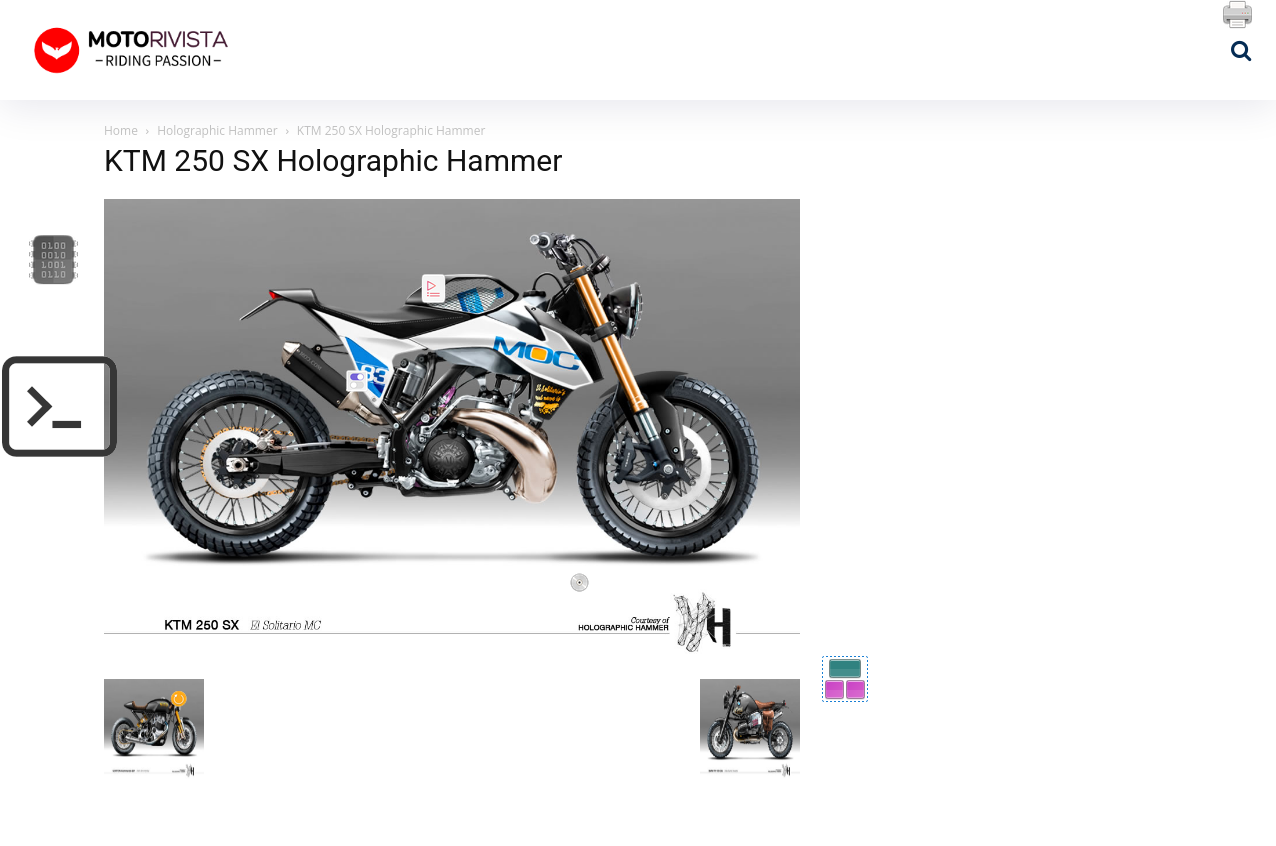  Describe the element at coordinates (433, 288) in the screenshot. I see `open a playlist file` at that location.